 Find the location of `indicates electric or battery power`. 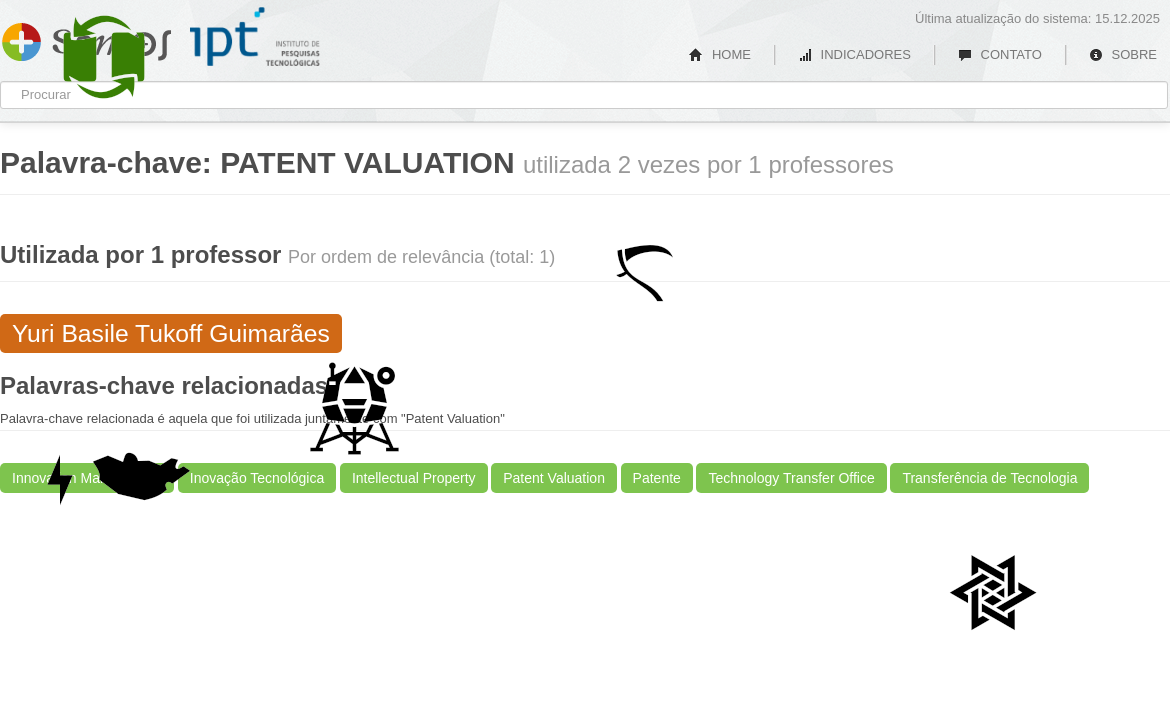

indicates electric or battery power is located at coordinates (60, 480).